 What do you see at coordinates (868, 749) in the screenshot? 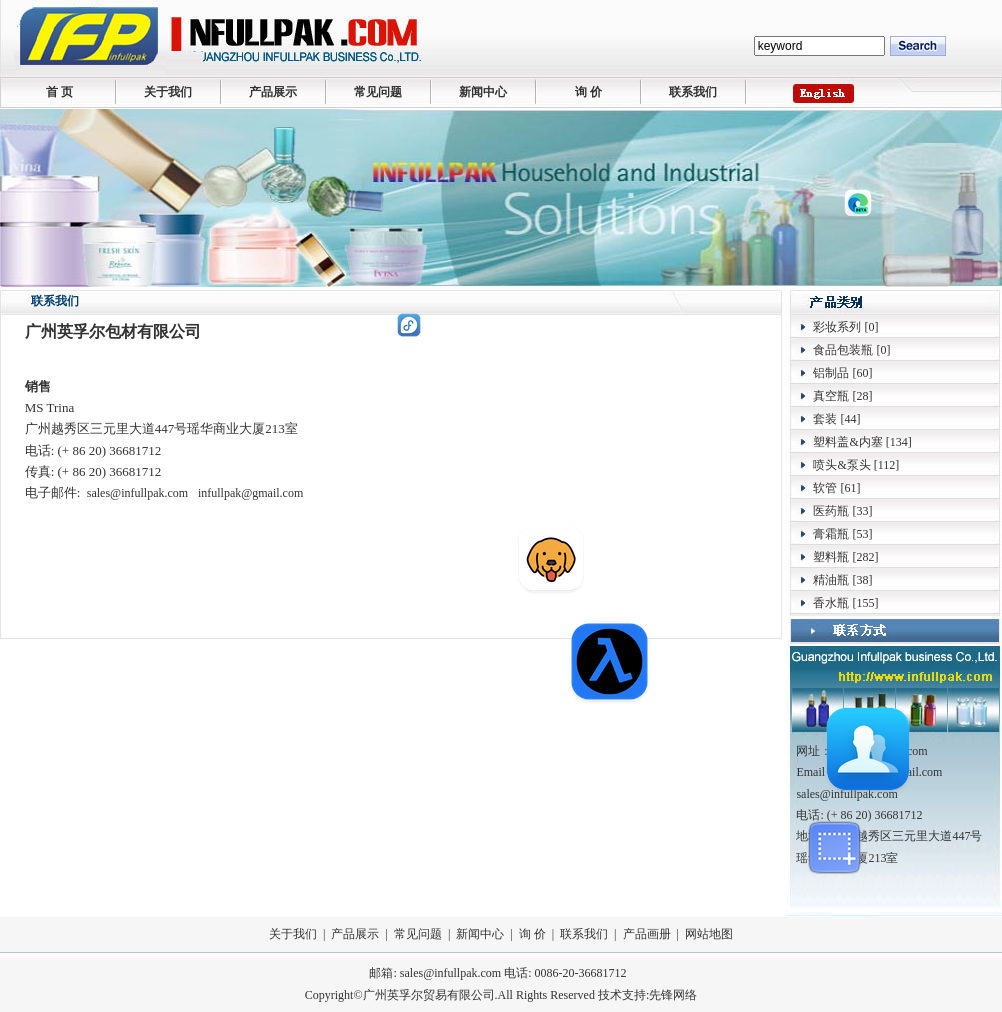
I see `access contacts or user directory` at bounding box center [868, 749].